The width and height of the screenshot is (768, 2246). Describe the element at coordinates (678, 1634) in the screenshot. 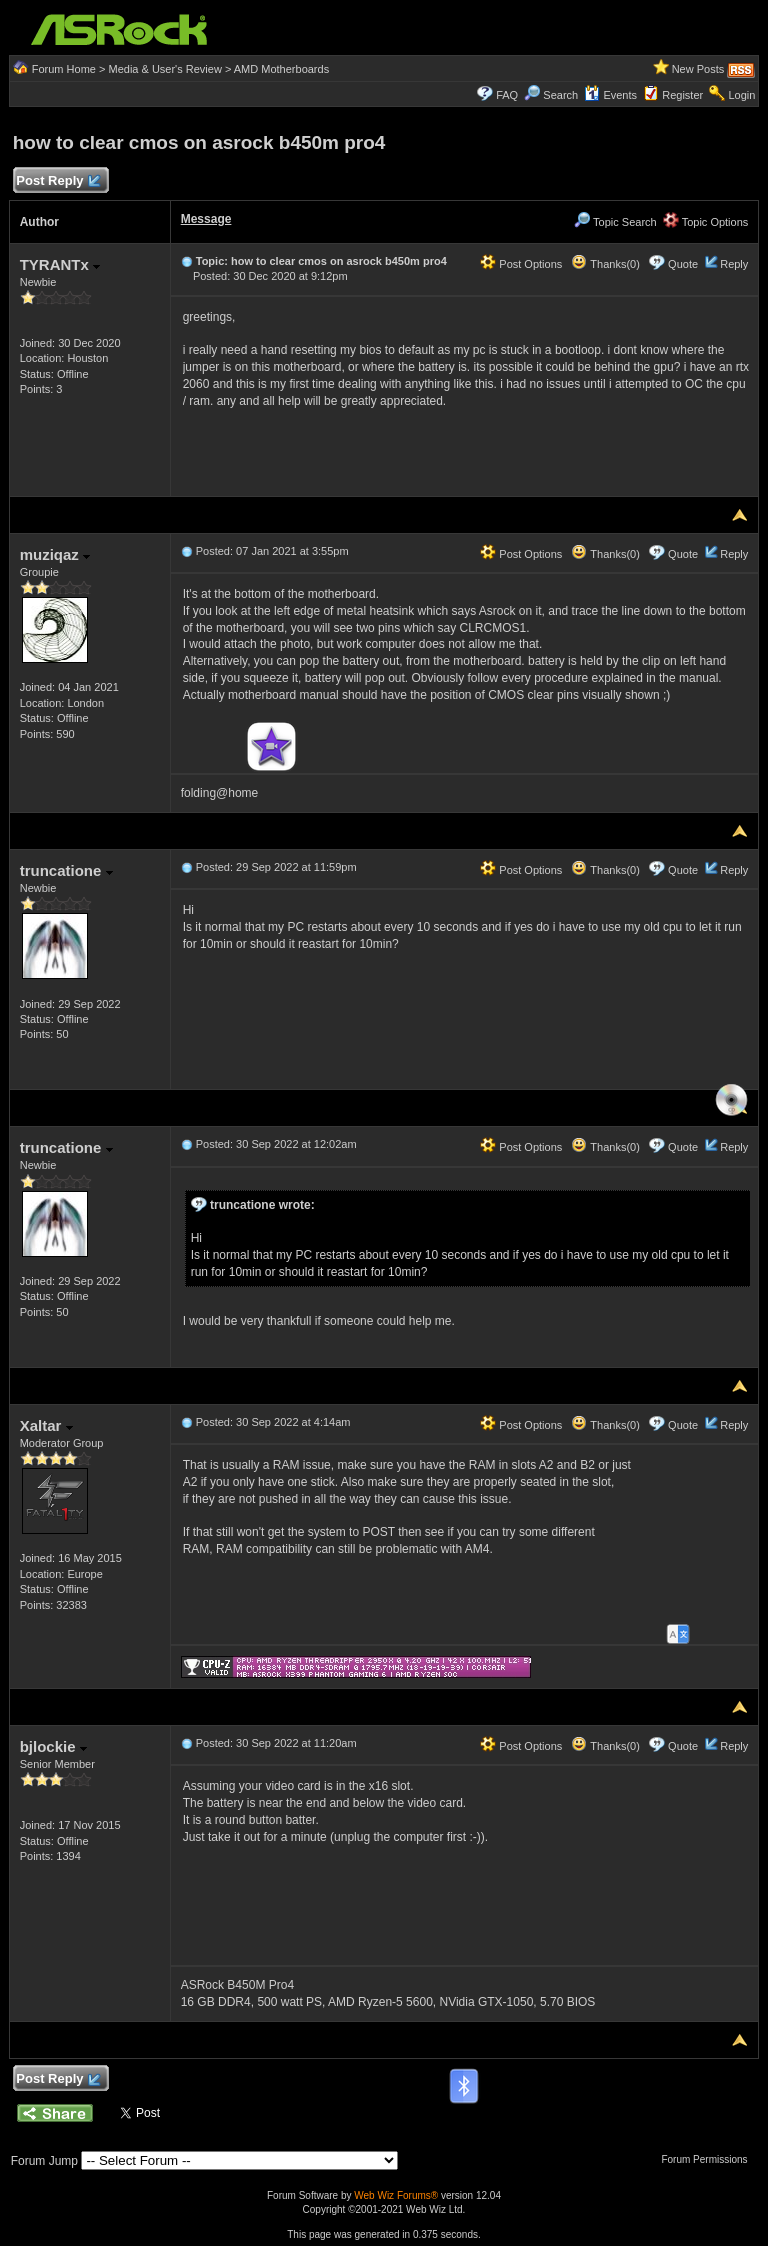

I see `access language and region settings` at that location.